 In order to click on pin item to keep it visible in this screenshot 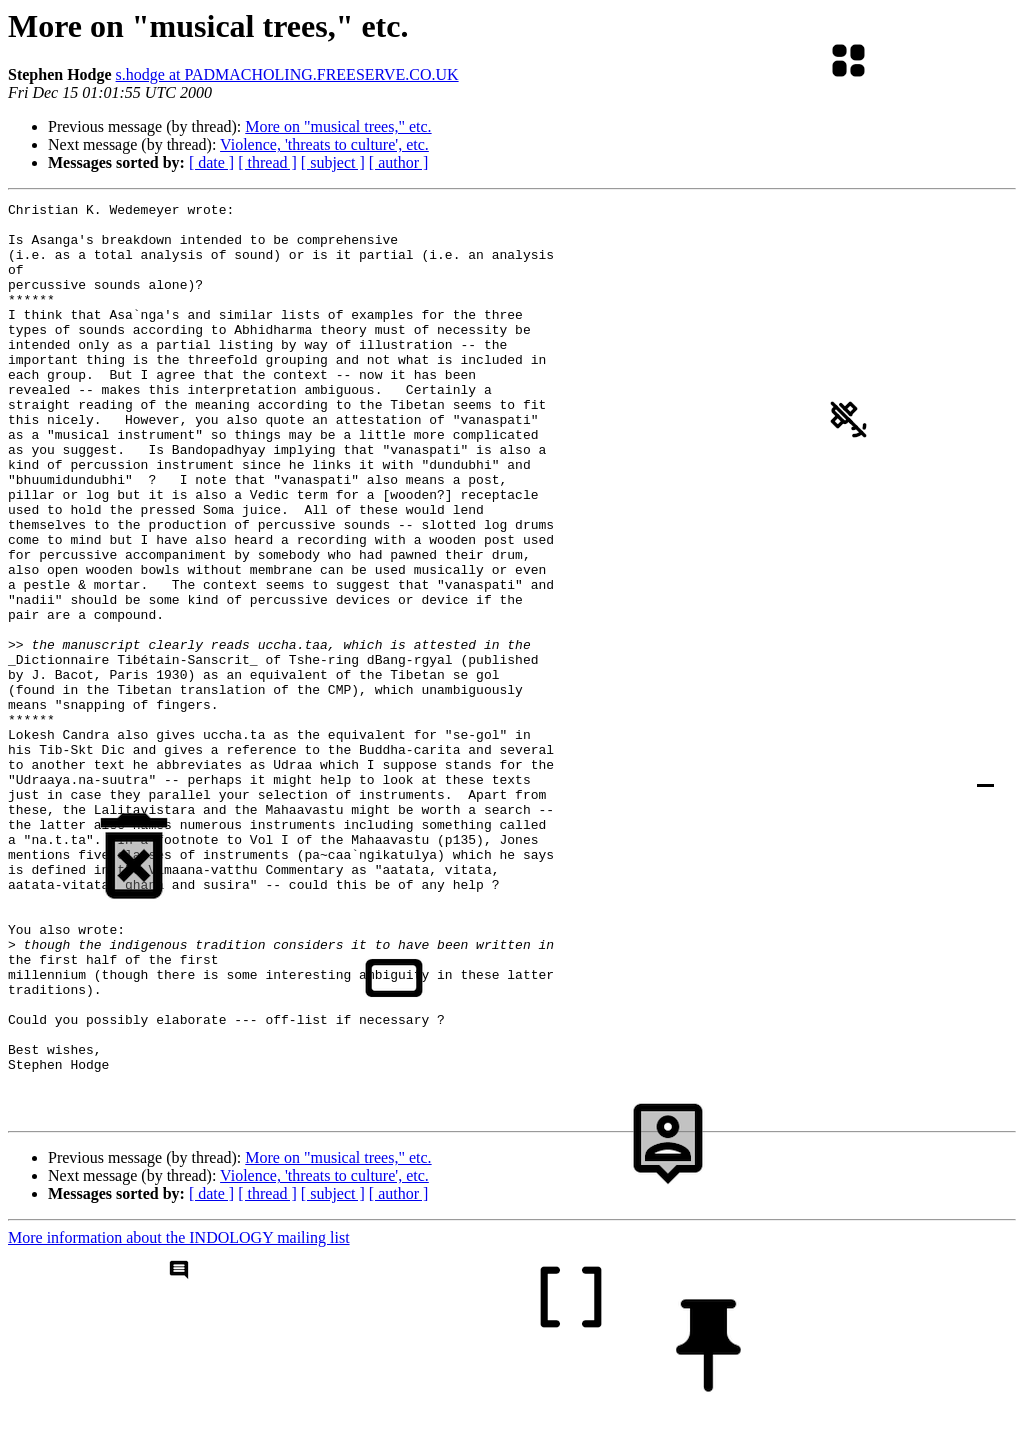, I will do `click(708, 1345)`.